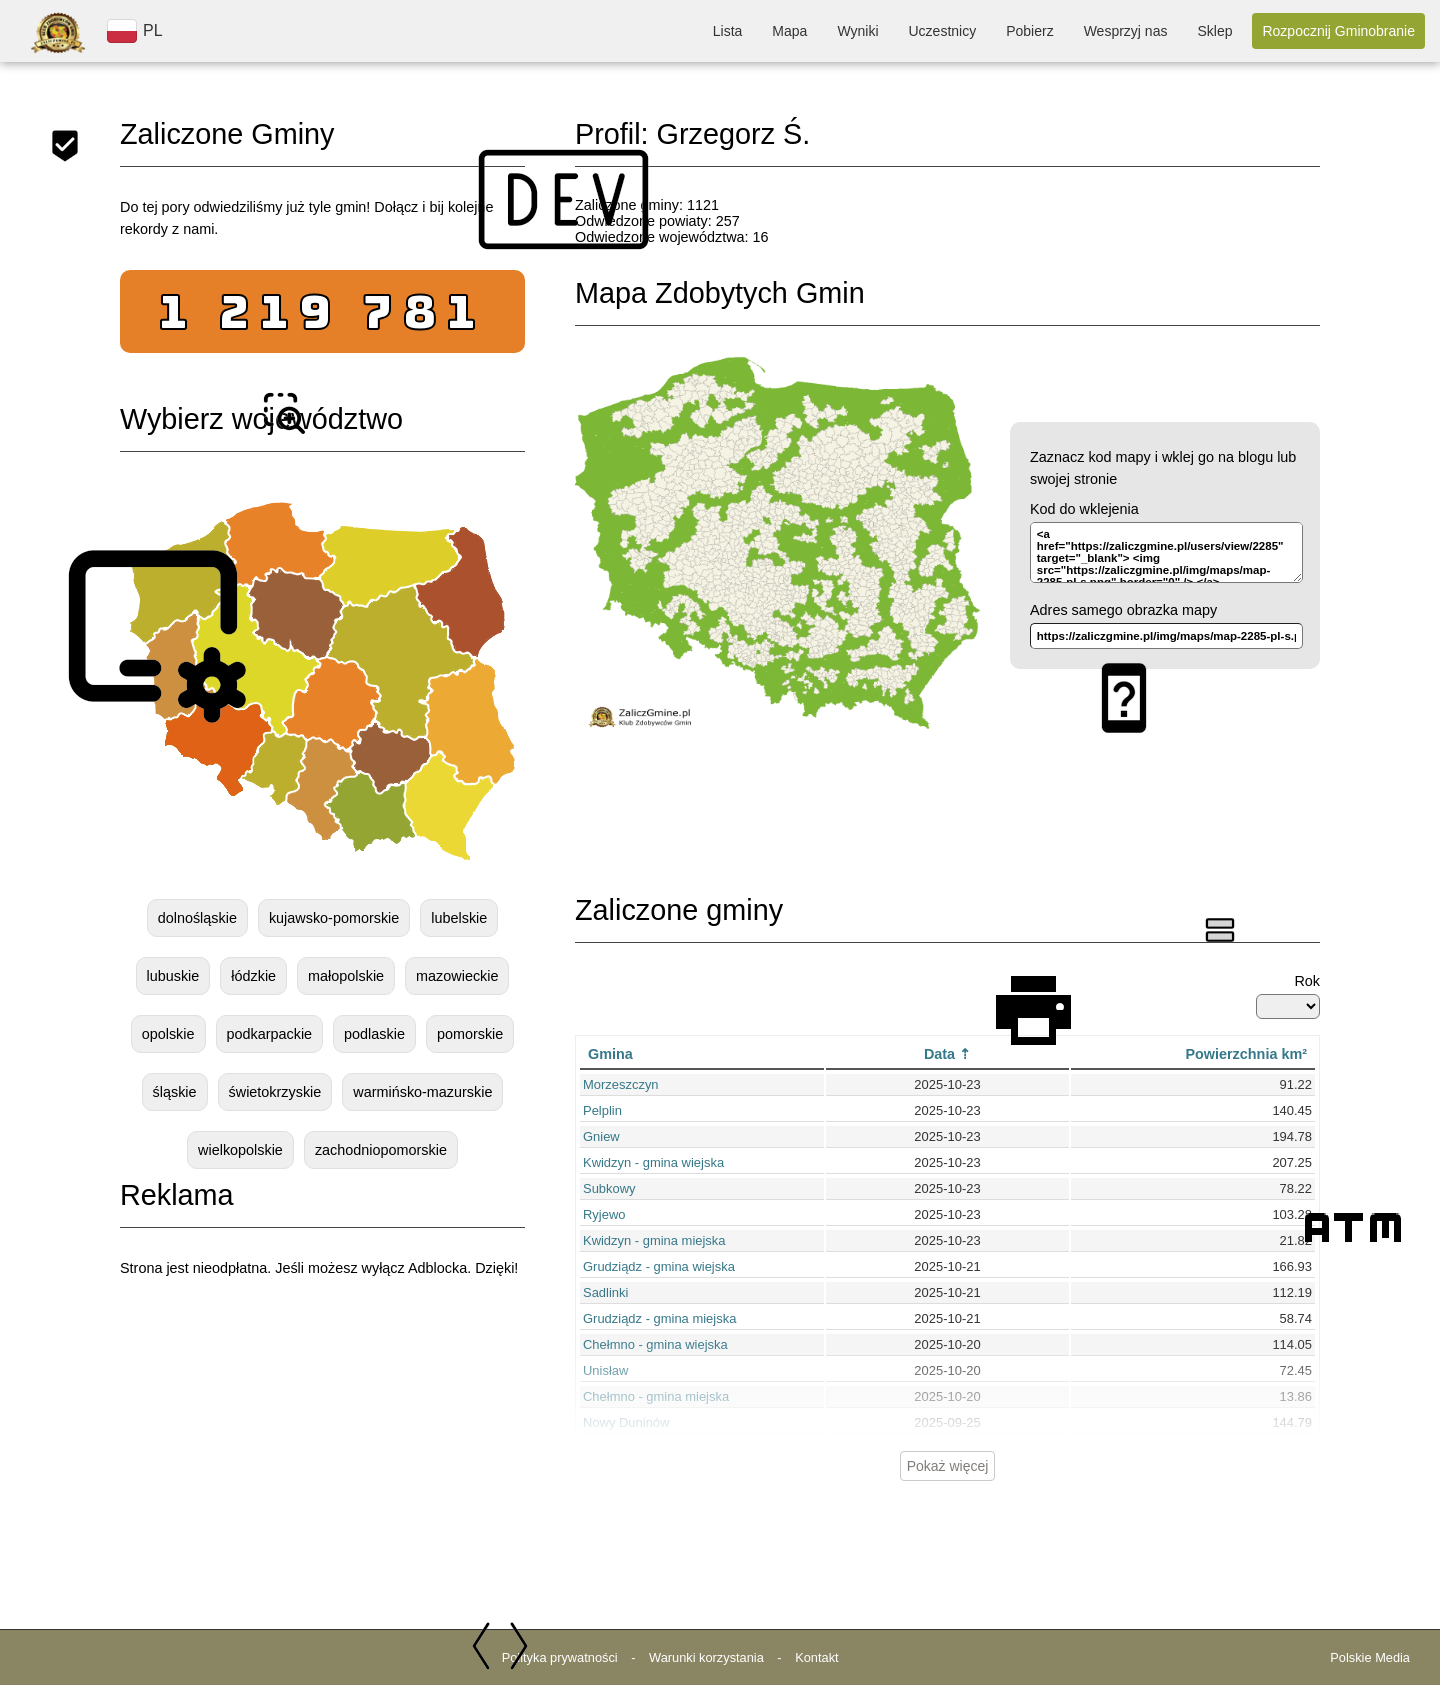 The width and height of the screenshot is (1440, 1685). Describe the element at coordinates (65, 146) in the screenshot. I see `indicates a verified or confirmed location` at that location.